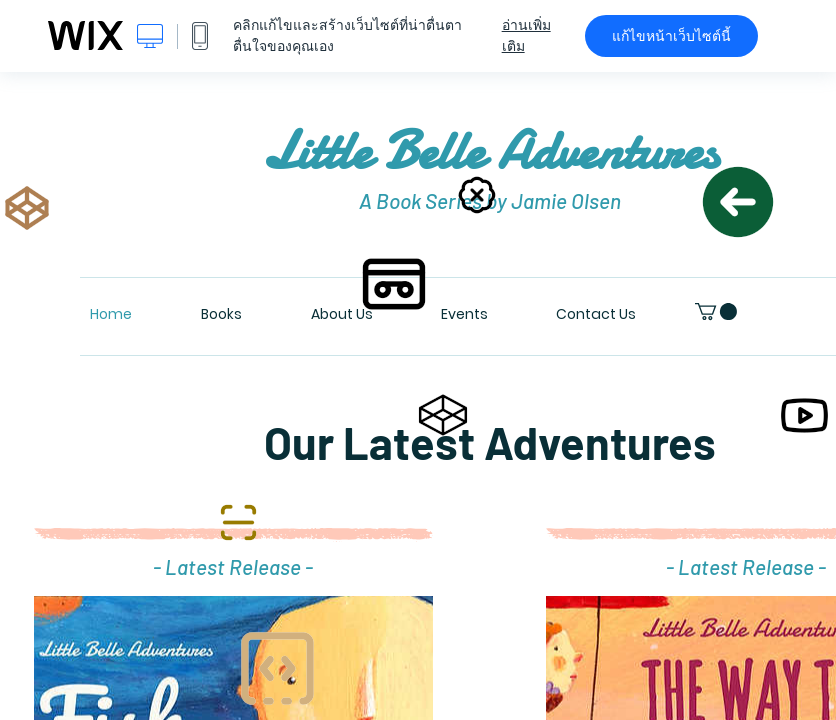  I want to click on go back to the previous screen, so click(738, 202).